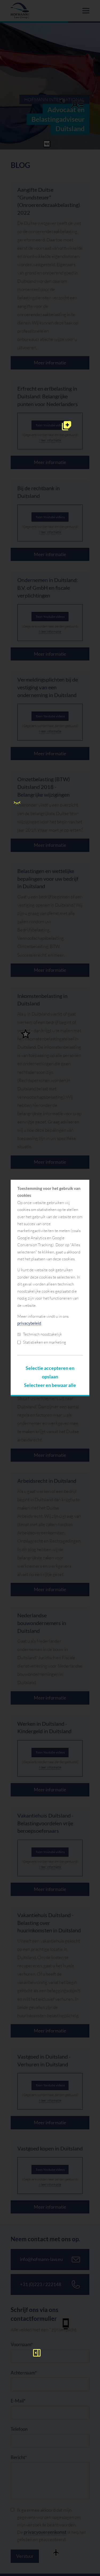 This screenshot has width=100, height=2576. What do you see at coordinates (17, 802) in the screenshot?
I see `hide password or sensitive content` at bounding box center [17, 802].